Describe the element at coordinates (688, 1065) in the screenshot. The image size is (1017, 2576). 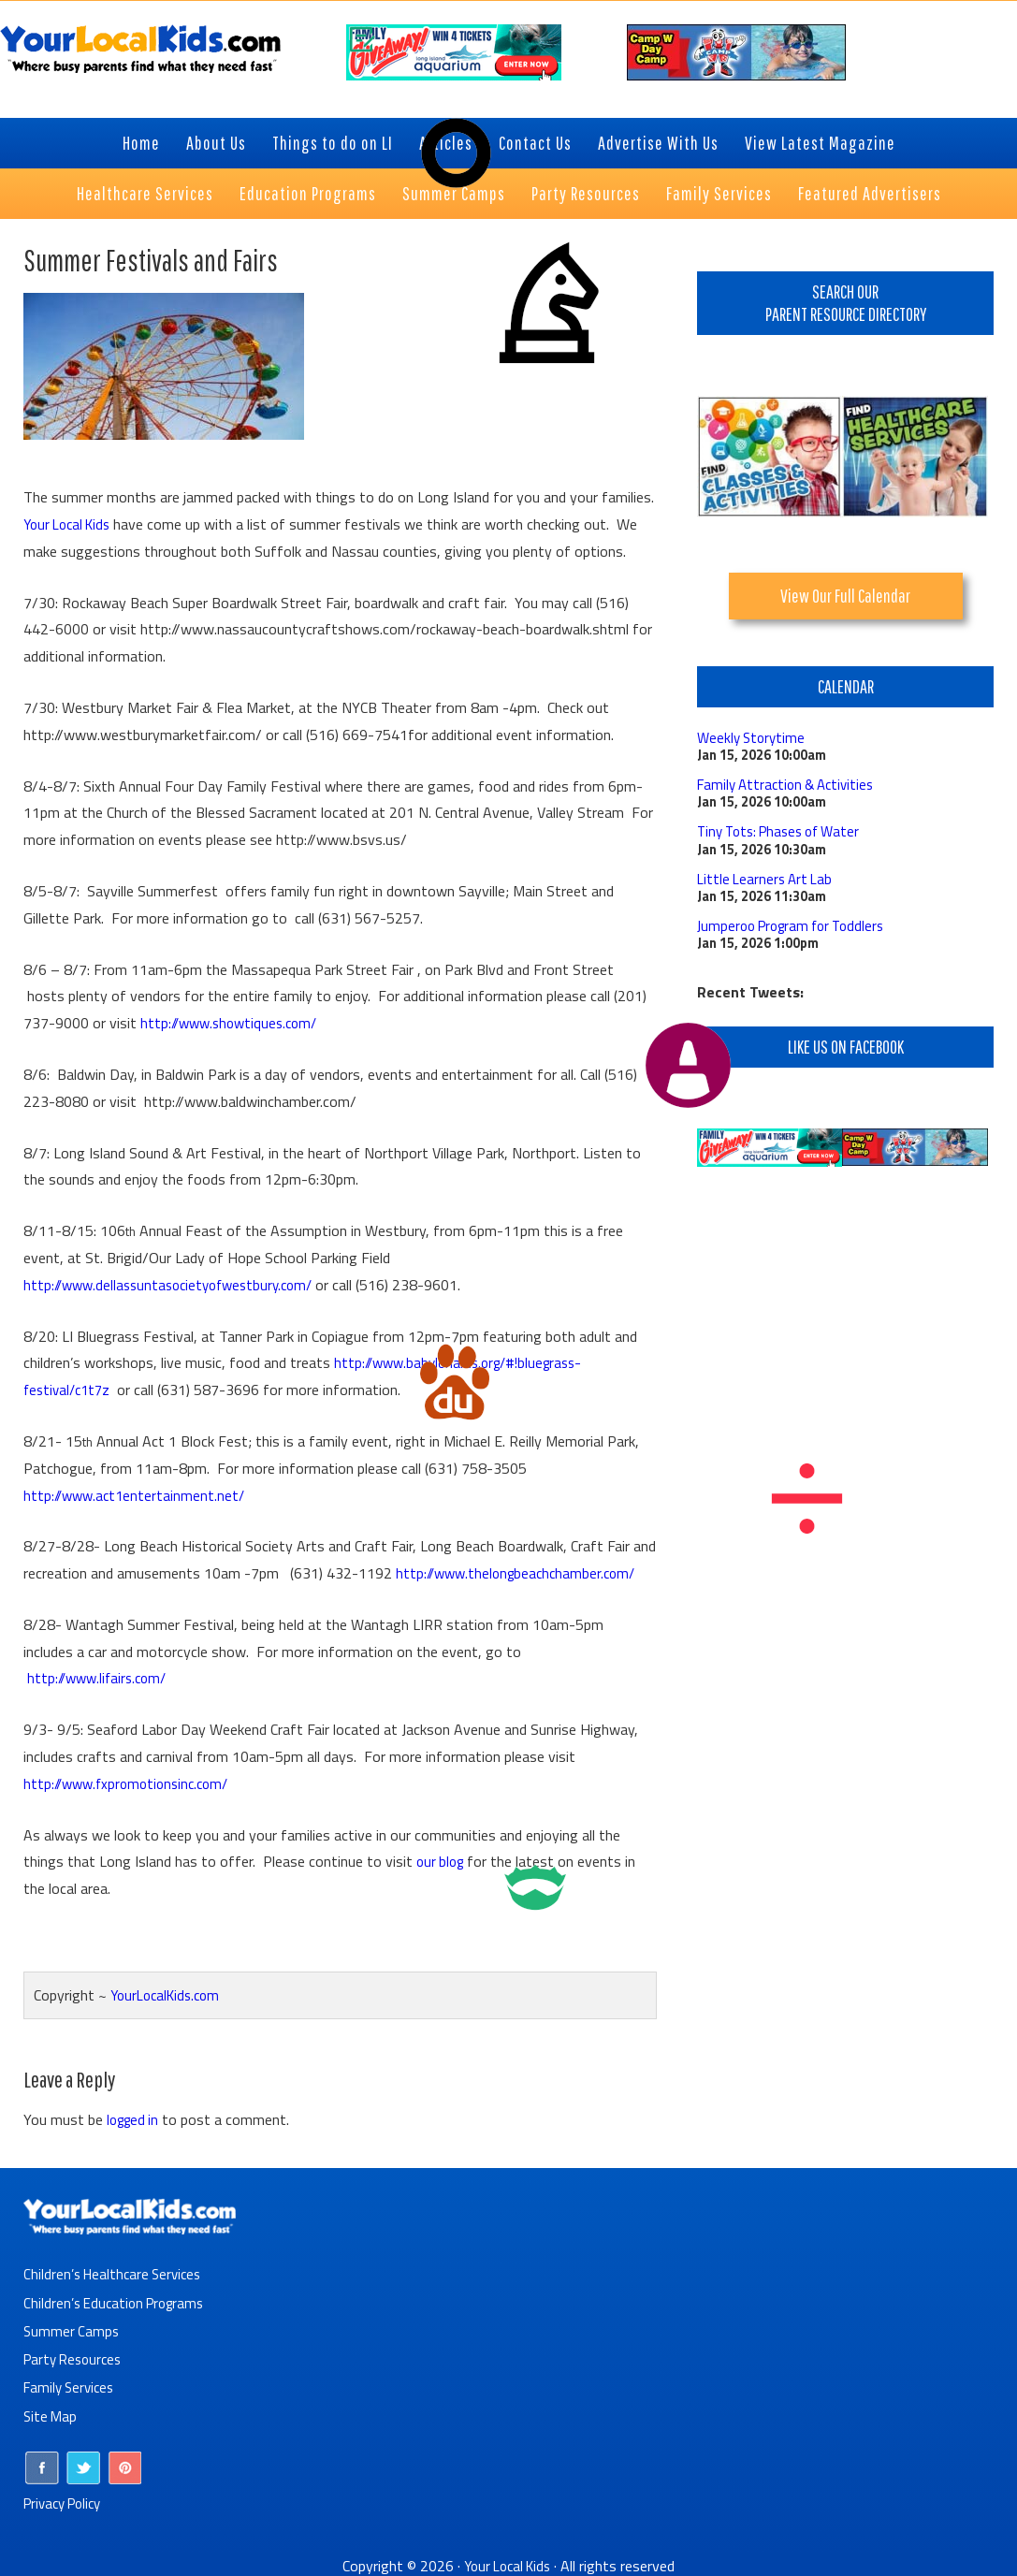
I see `open markup or annotation tools` at that location.